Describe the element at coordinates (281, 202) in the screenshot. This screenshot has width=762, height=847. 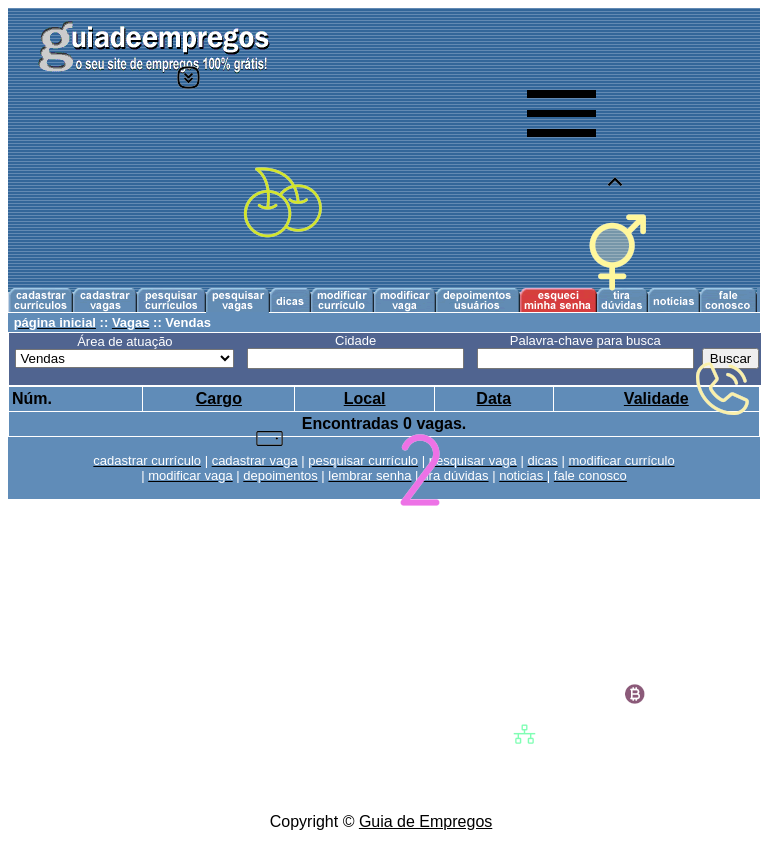
I see `indicates fruit or produce category` at that location.